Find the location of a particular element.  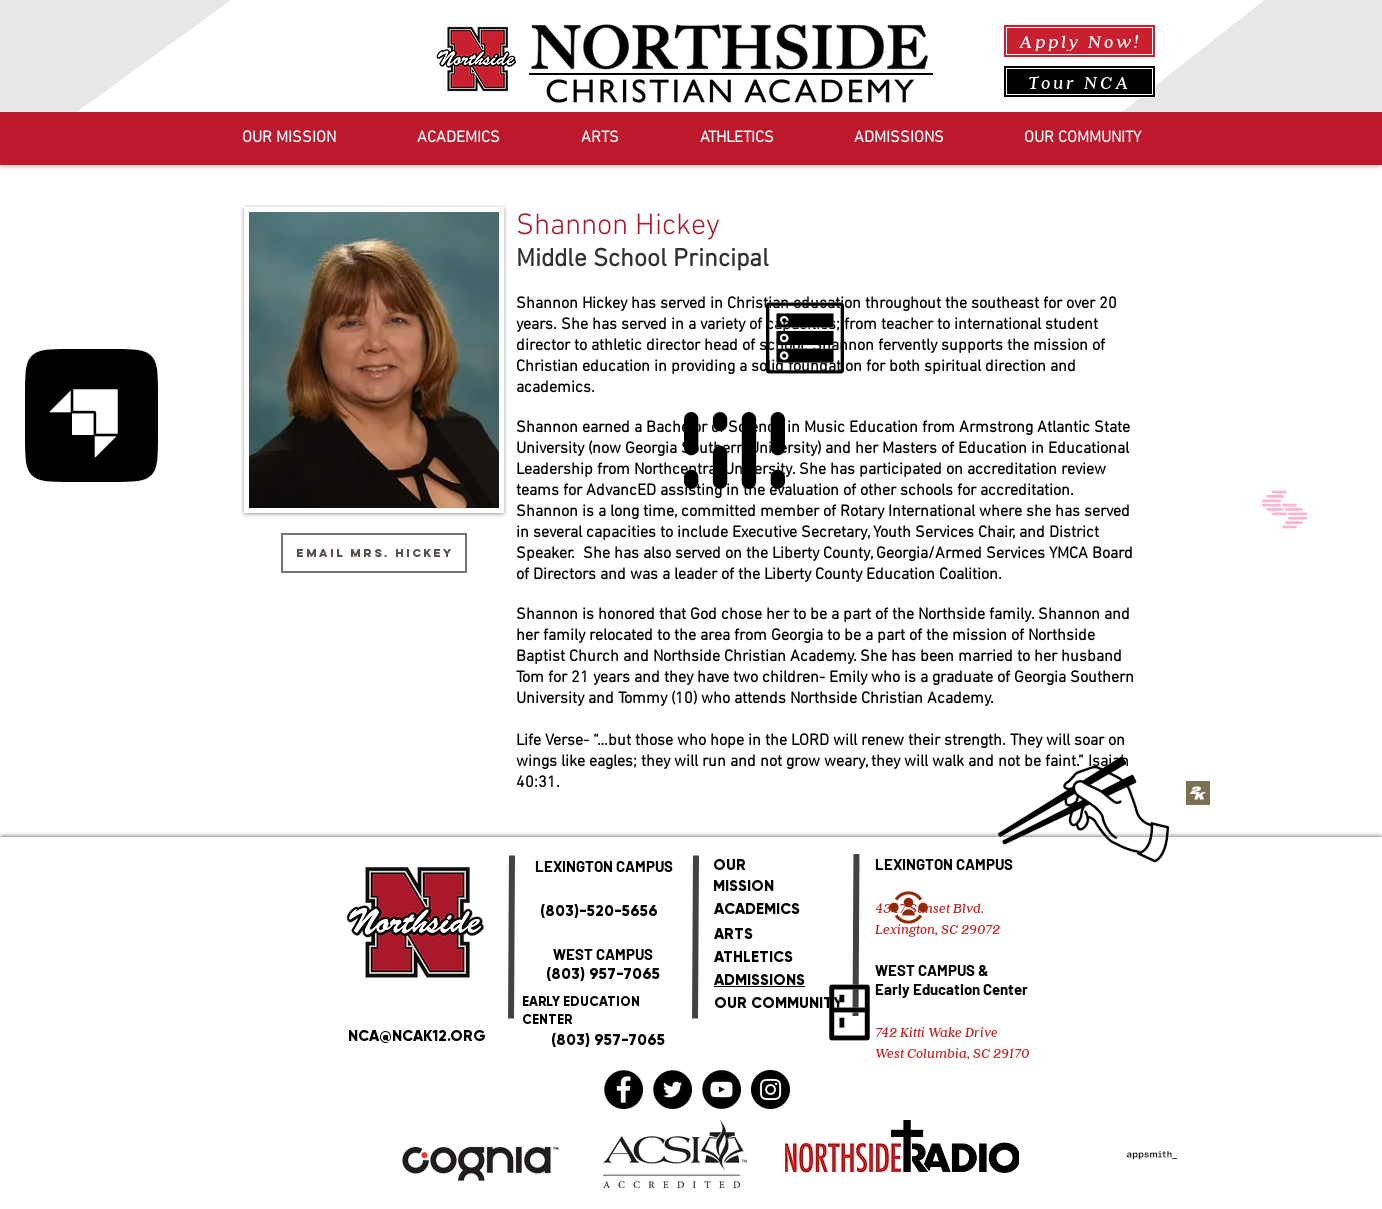

openmediavault network-attached storage application is located at coordinates (805, 338).